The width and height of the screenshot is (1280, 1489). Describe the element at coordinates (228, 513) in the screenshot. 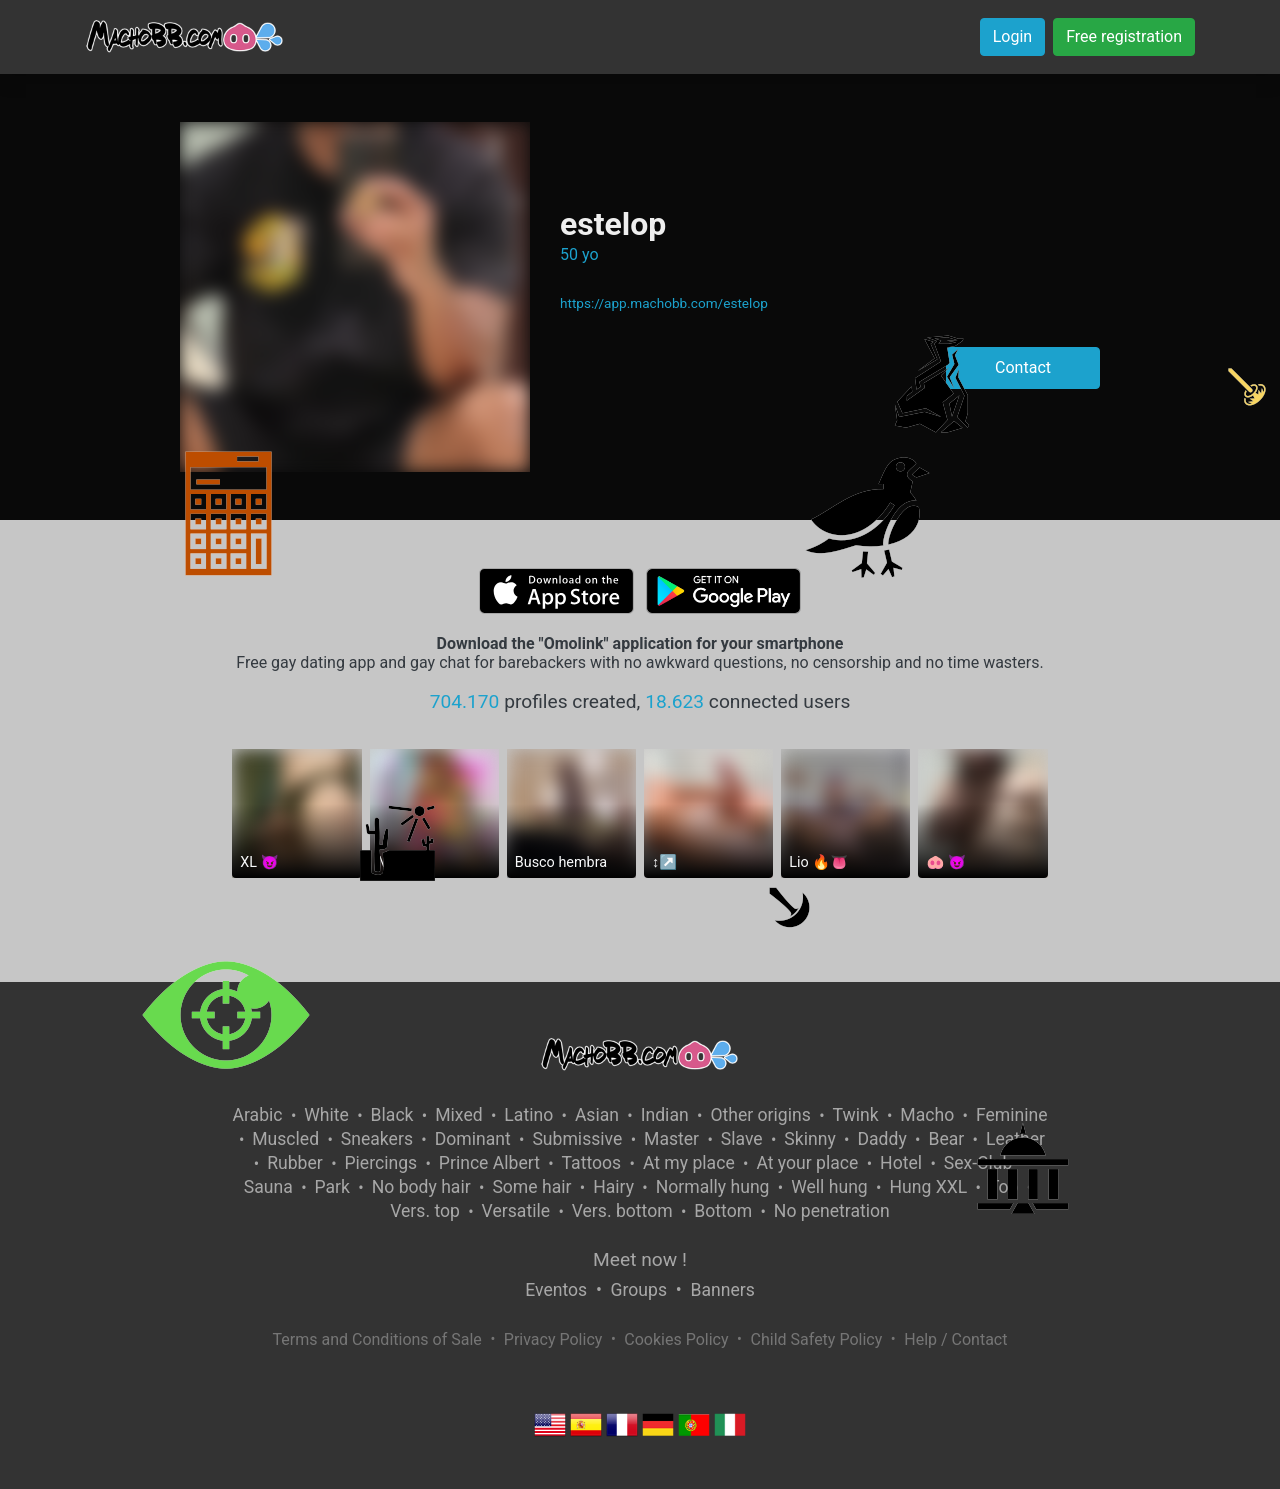

I see `open the calculator app` at that location.